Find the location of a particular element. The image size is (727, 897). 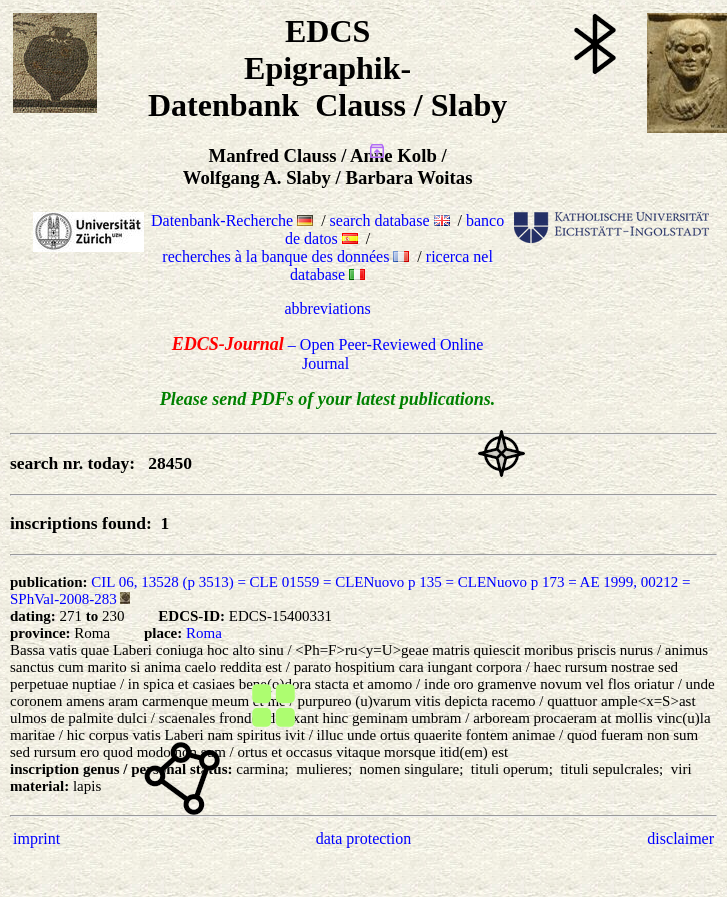

upload or export a package is located at coordinates (377, 151).